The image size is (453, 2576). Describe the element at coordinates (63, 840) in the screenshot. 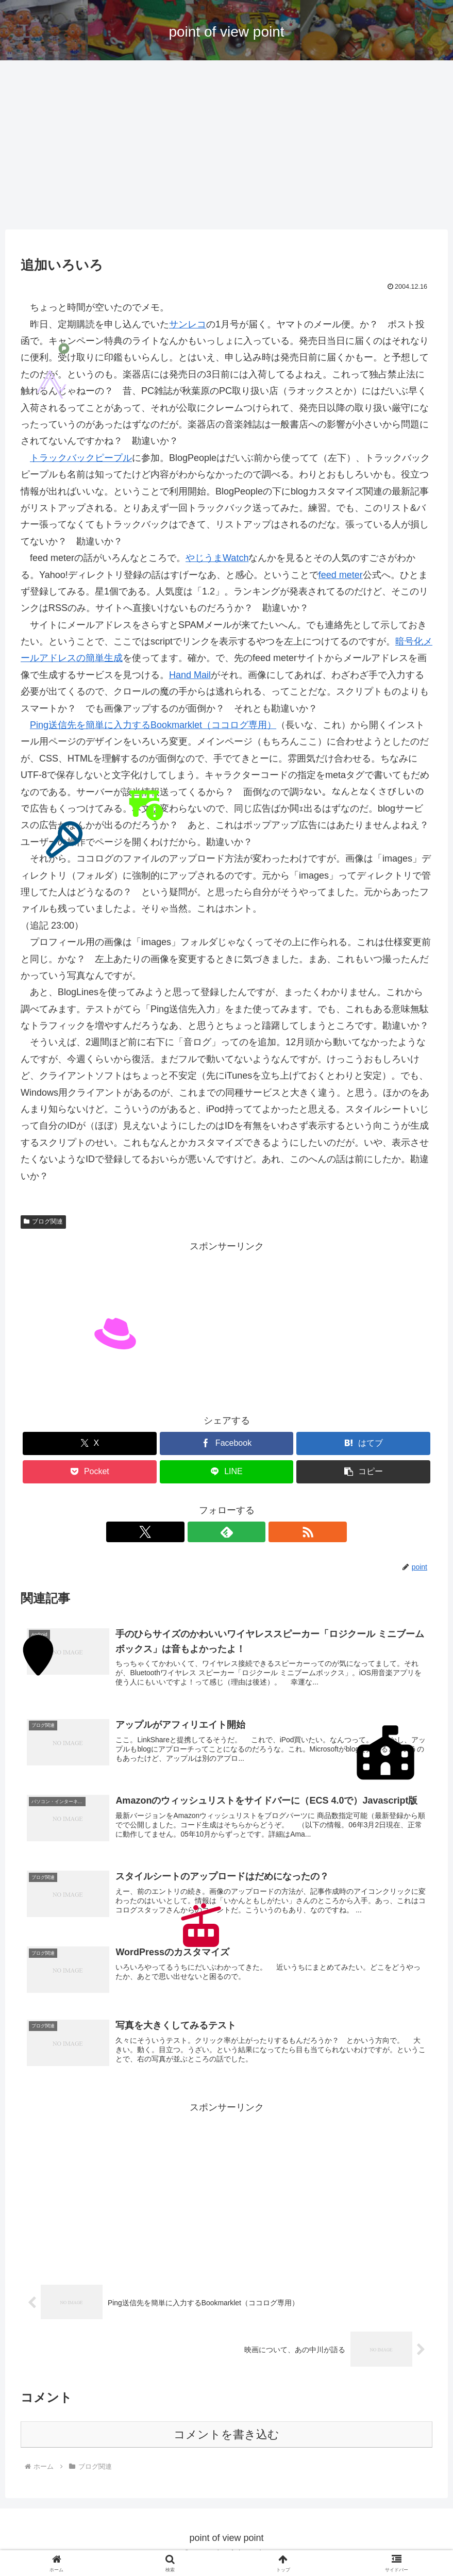

I see `access voice or audio recording features` at that location.